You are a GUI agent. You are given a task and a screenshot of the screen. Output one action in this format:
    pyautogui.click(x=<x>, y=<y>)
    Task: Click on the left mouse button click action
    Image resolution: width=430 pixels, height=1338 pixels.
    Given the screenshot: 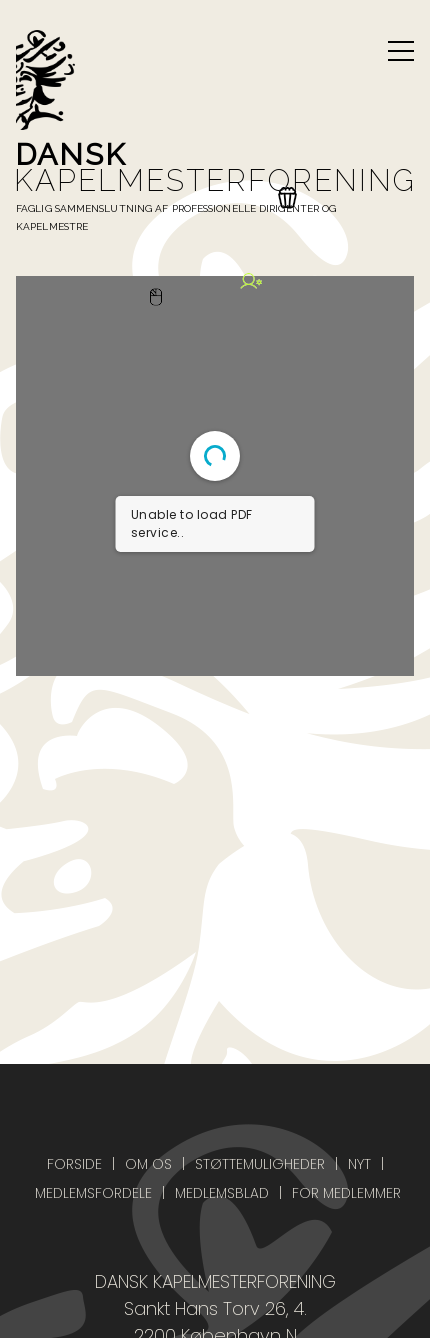 What is the action you would take?
    pyautogui.click(x=156, y=297)
    